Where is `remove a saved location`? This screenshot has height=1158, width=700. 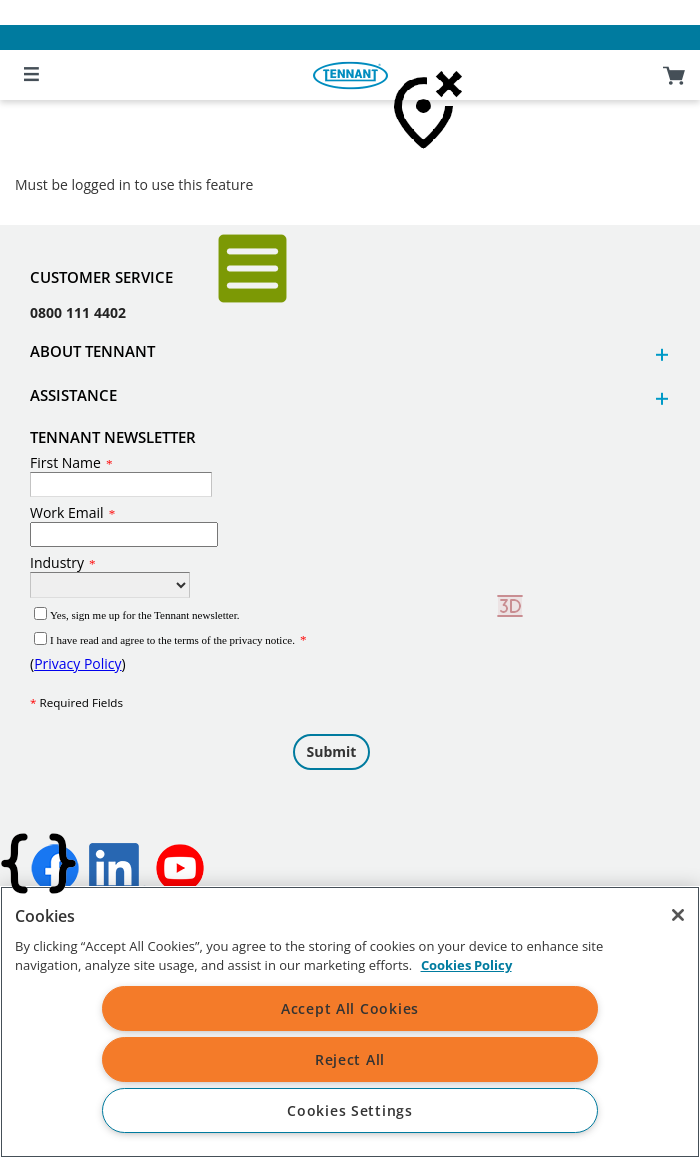 remove a saved location is located at coordinates (423, 109).